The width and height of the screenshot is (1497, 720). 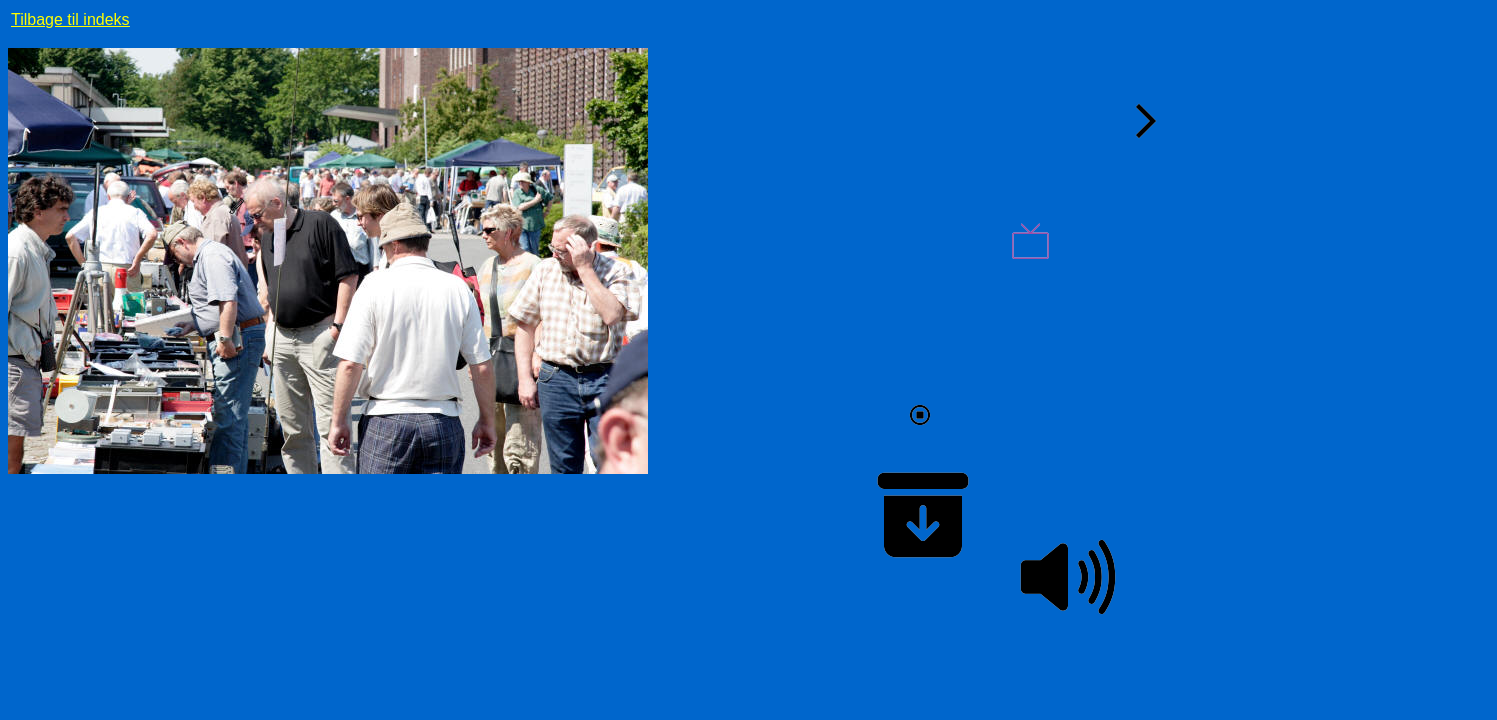 I want to click on navigate to the next item or screen, so click(x=1146, y=121).